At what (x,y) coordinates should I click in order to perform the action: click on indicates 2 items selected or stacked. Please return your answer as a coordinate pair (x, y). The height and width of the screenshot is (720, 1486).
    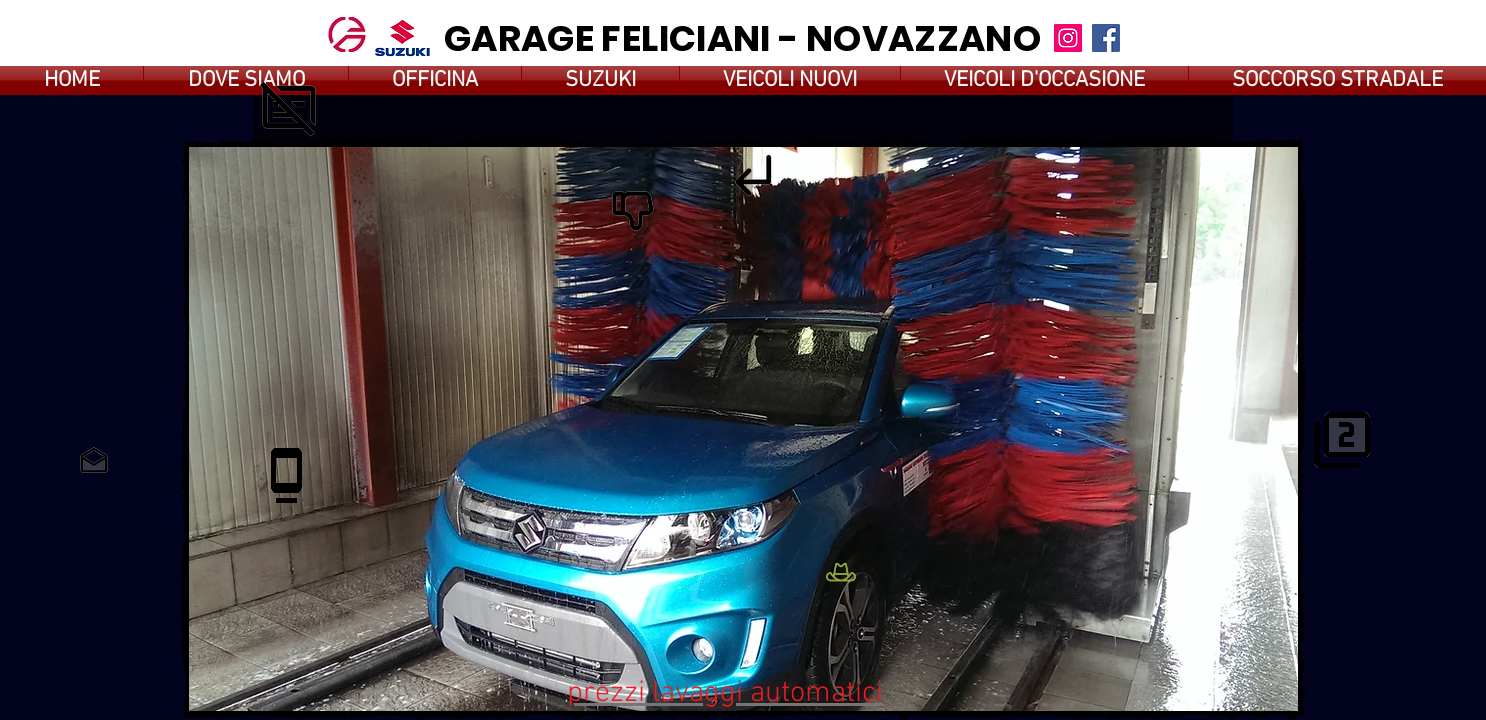
    Looking at the image, I should click on (1342, 440).